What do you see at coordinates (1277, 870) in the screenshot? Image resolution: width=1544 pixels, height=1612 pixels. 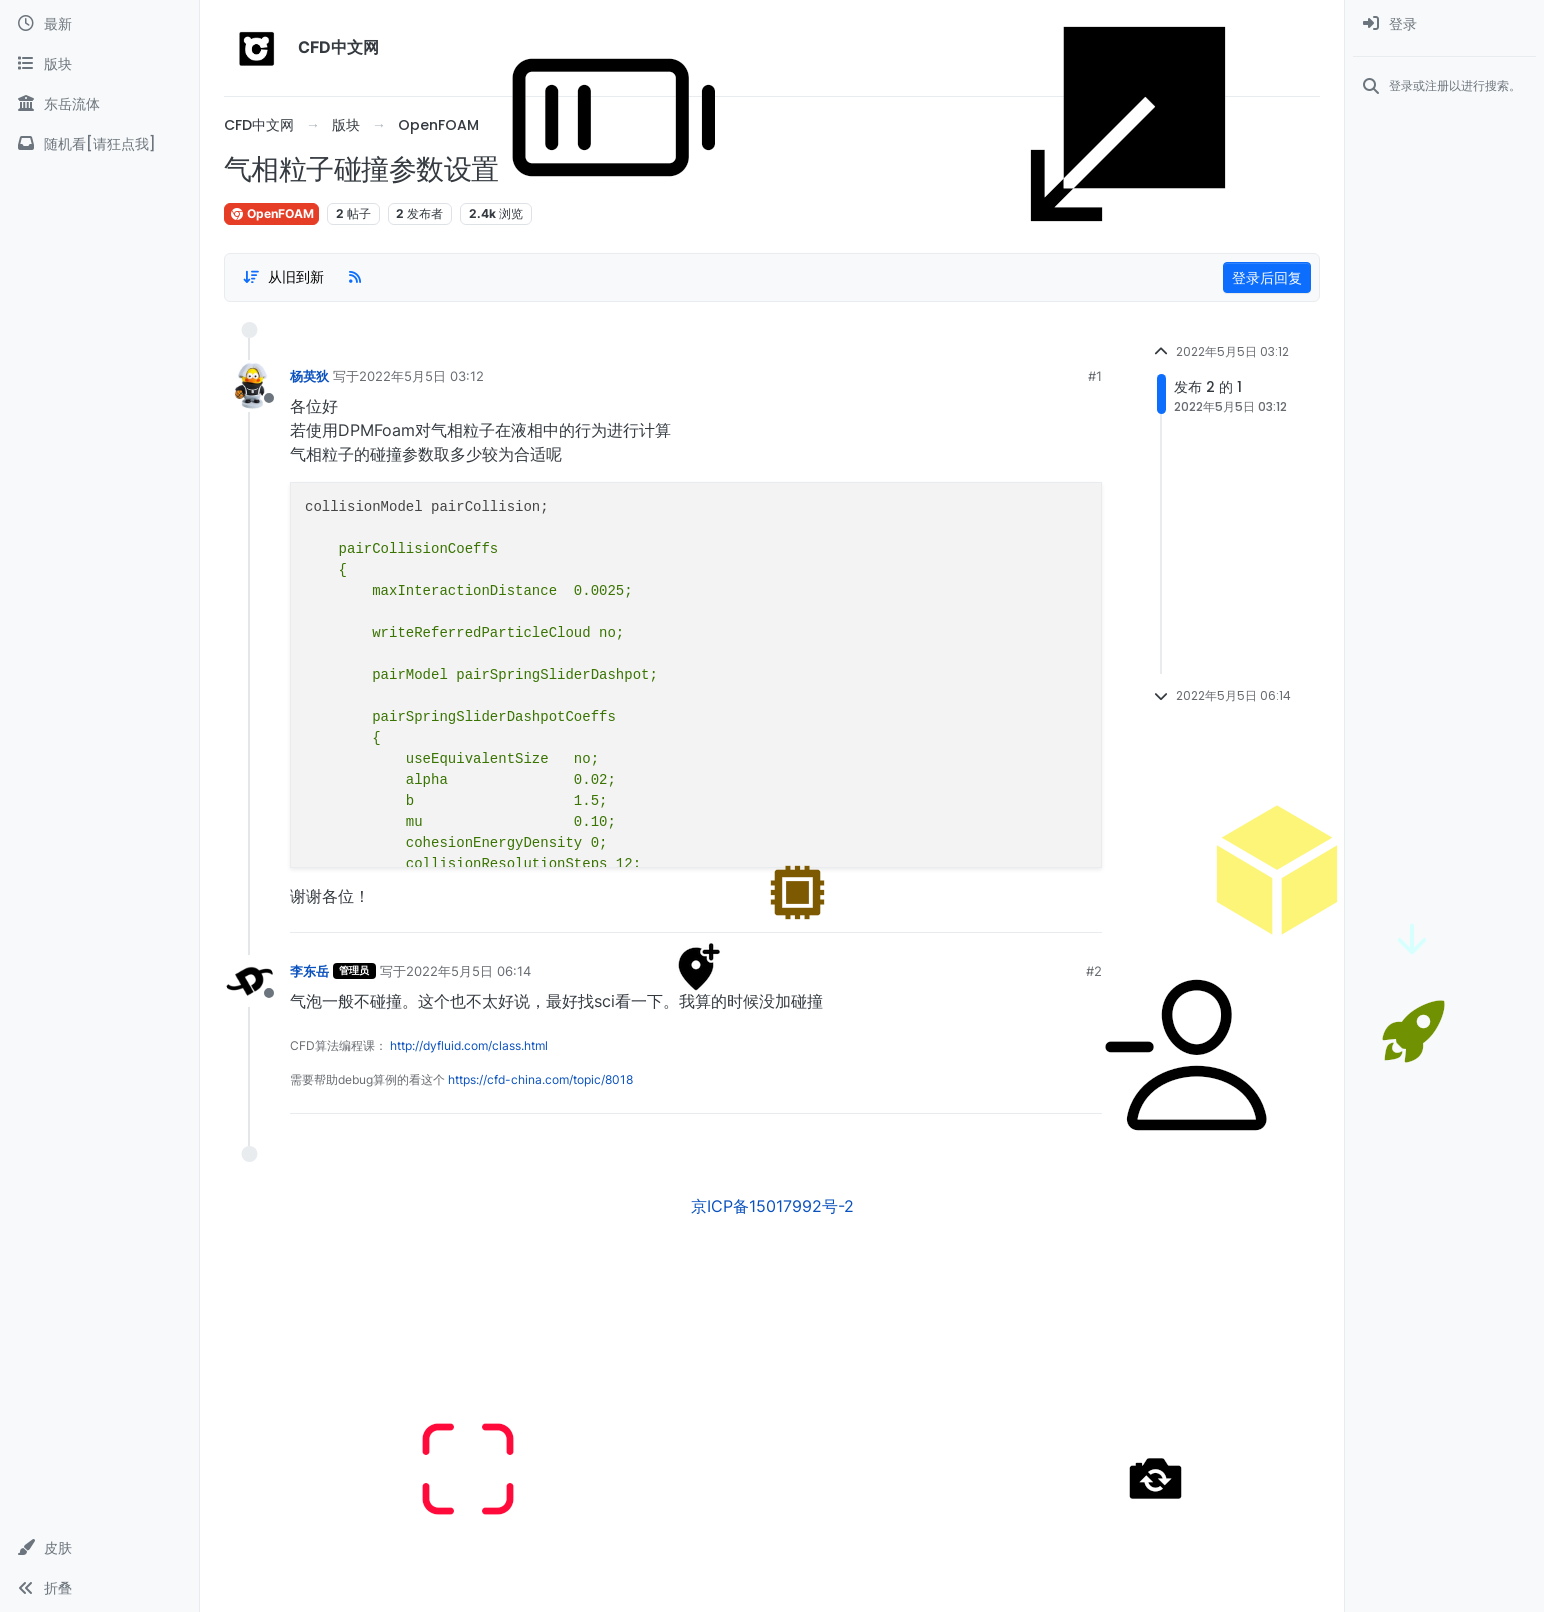 I see `view 3D model or object` at bounding box center [1277, 870].